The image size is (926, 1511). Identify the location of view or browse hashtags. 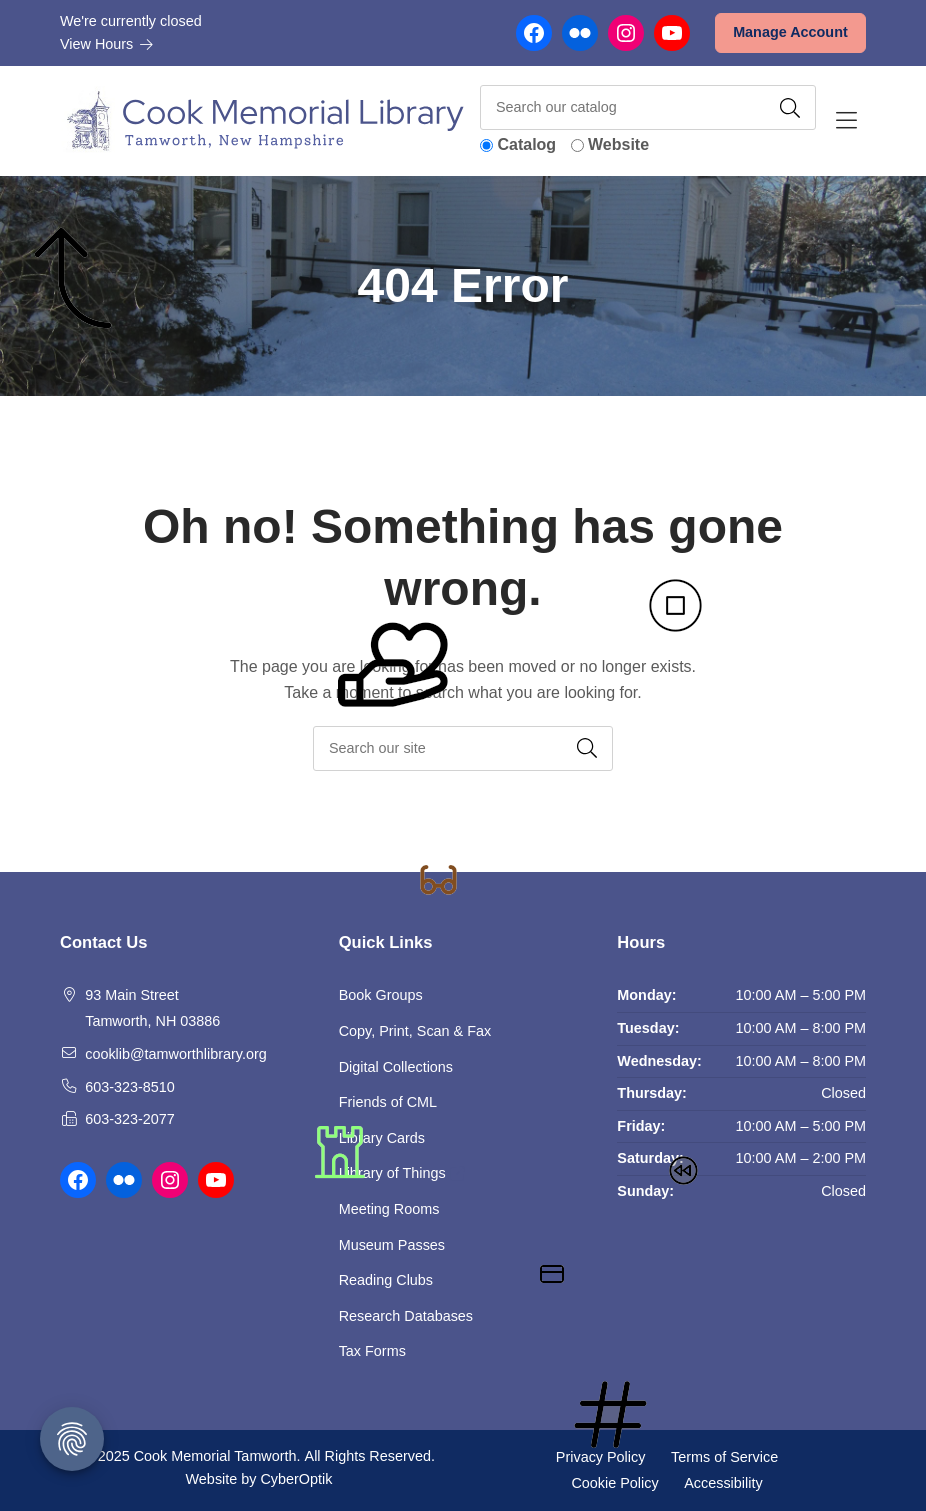
(610, 1414).